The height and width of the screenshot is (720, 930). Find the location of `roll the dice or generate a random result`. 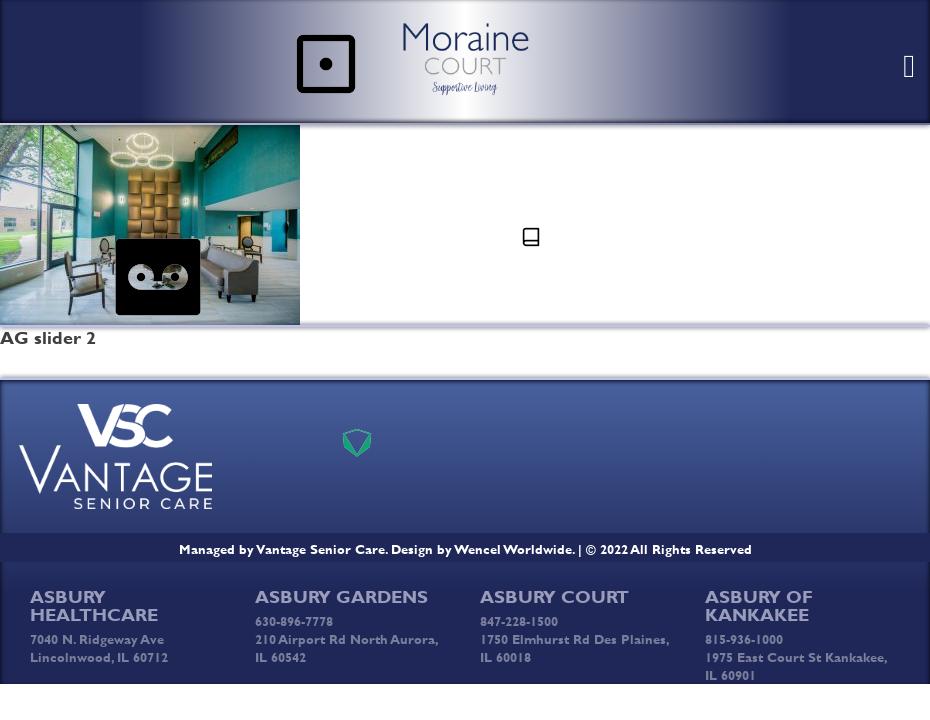

roll the dice or generate a random result is located at coordinates (326, 64).